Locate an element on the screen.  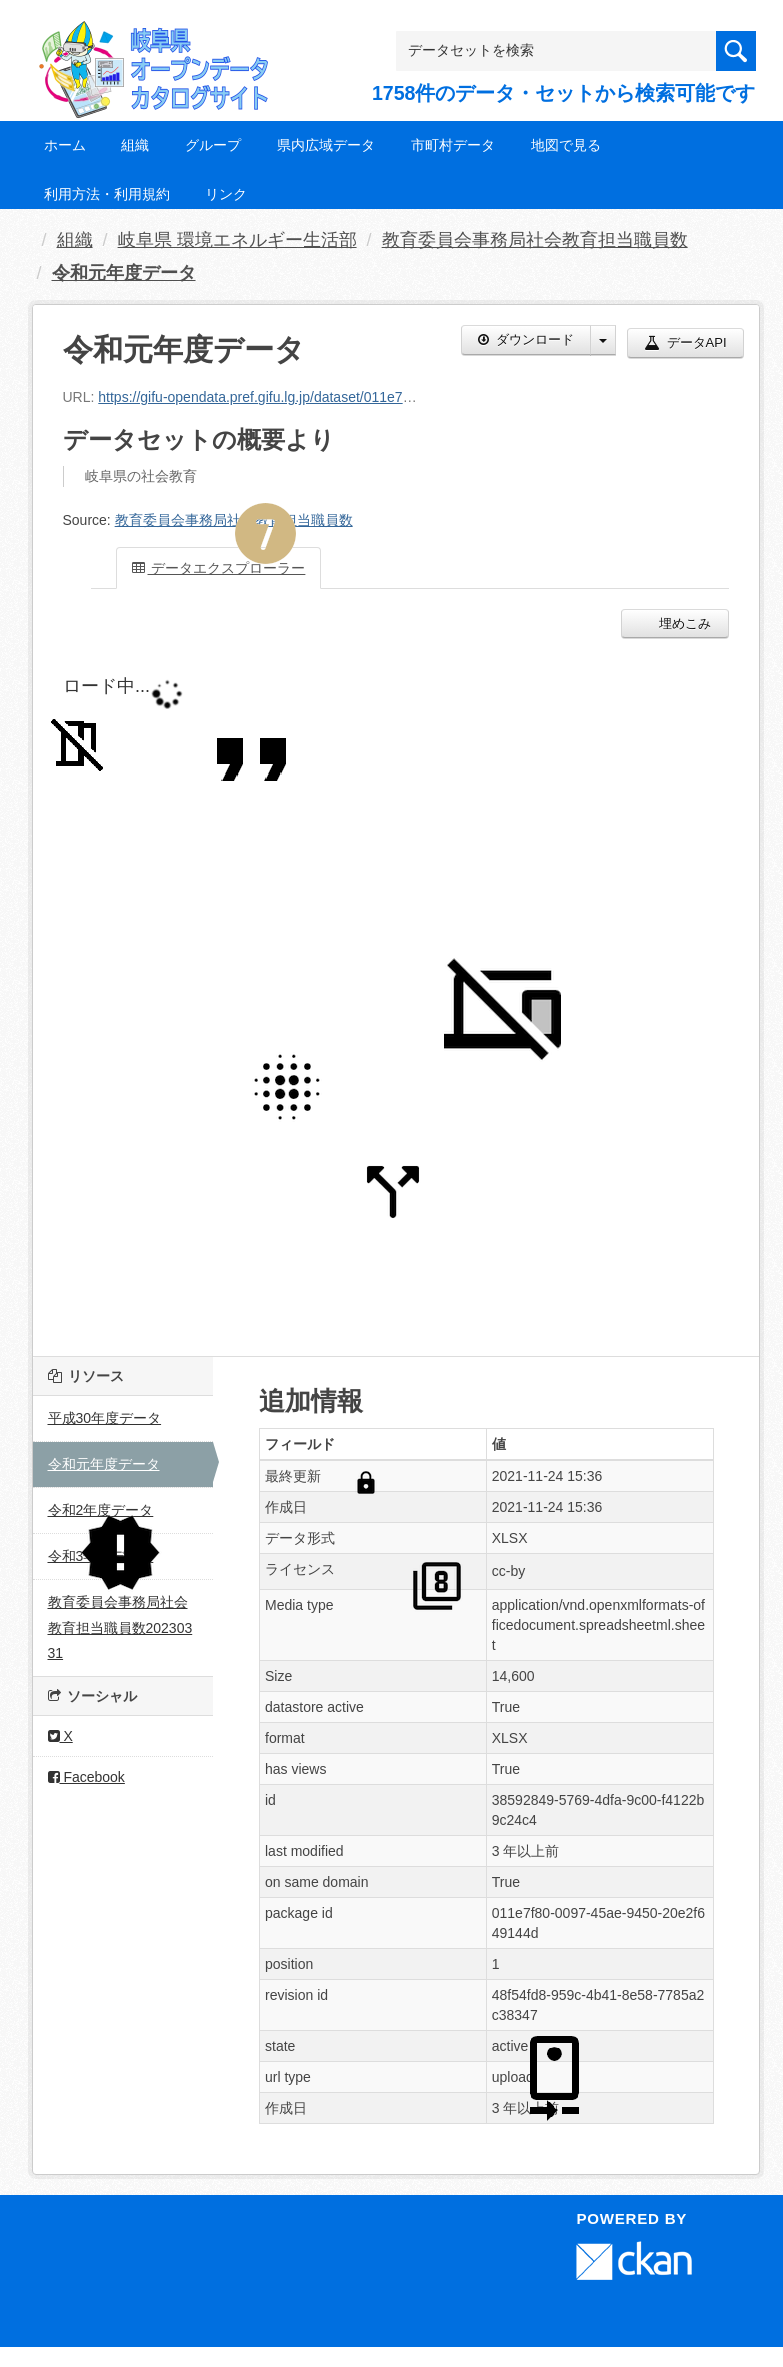
switch to rear camera is located at coordinates (554, 2078).